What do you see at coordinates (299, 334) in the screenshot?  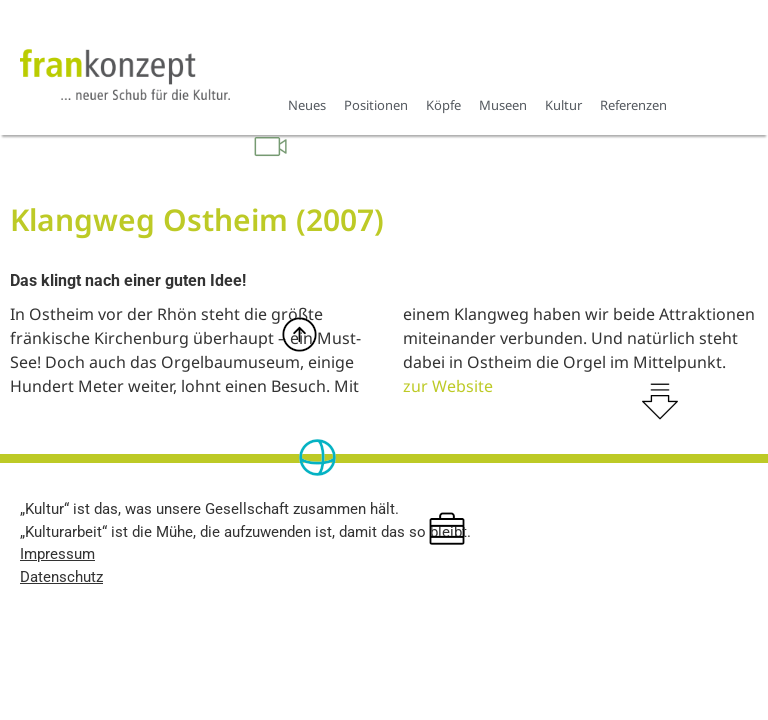 I see `scroll to top of page` at bounding box center [299, 334].